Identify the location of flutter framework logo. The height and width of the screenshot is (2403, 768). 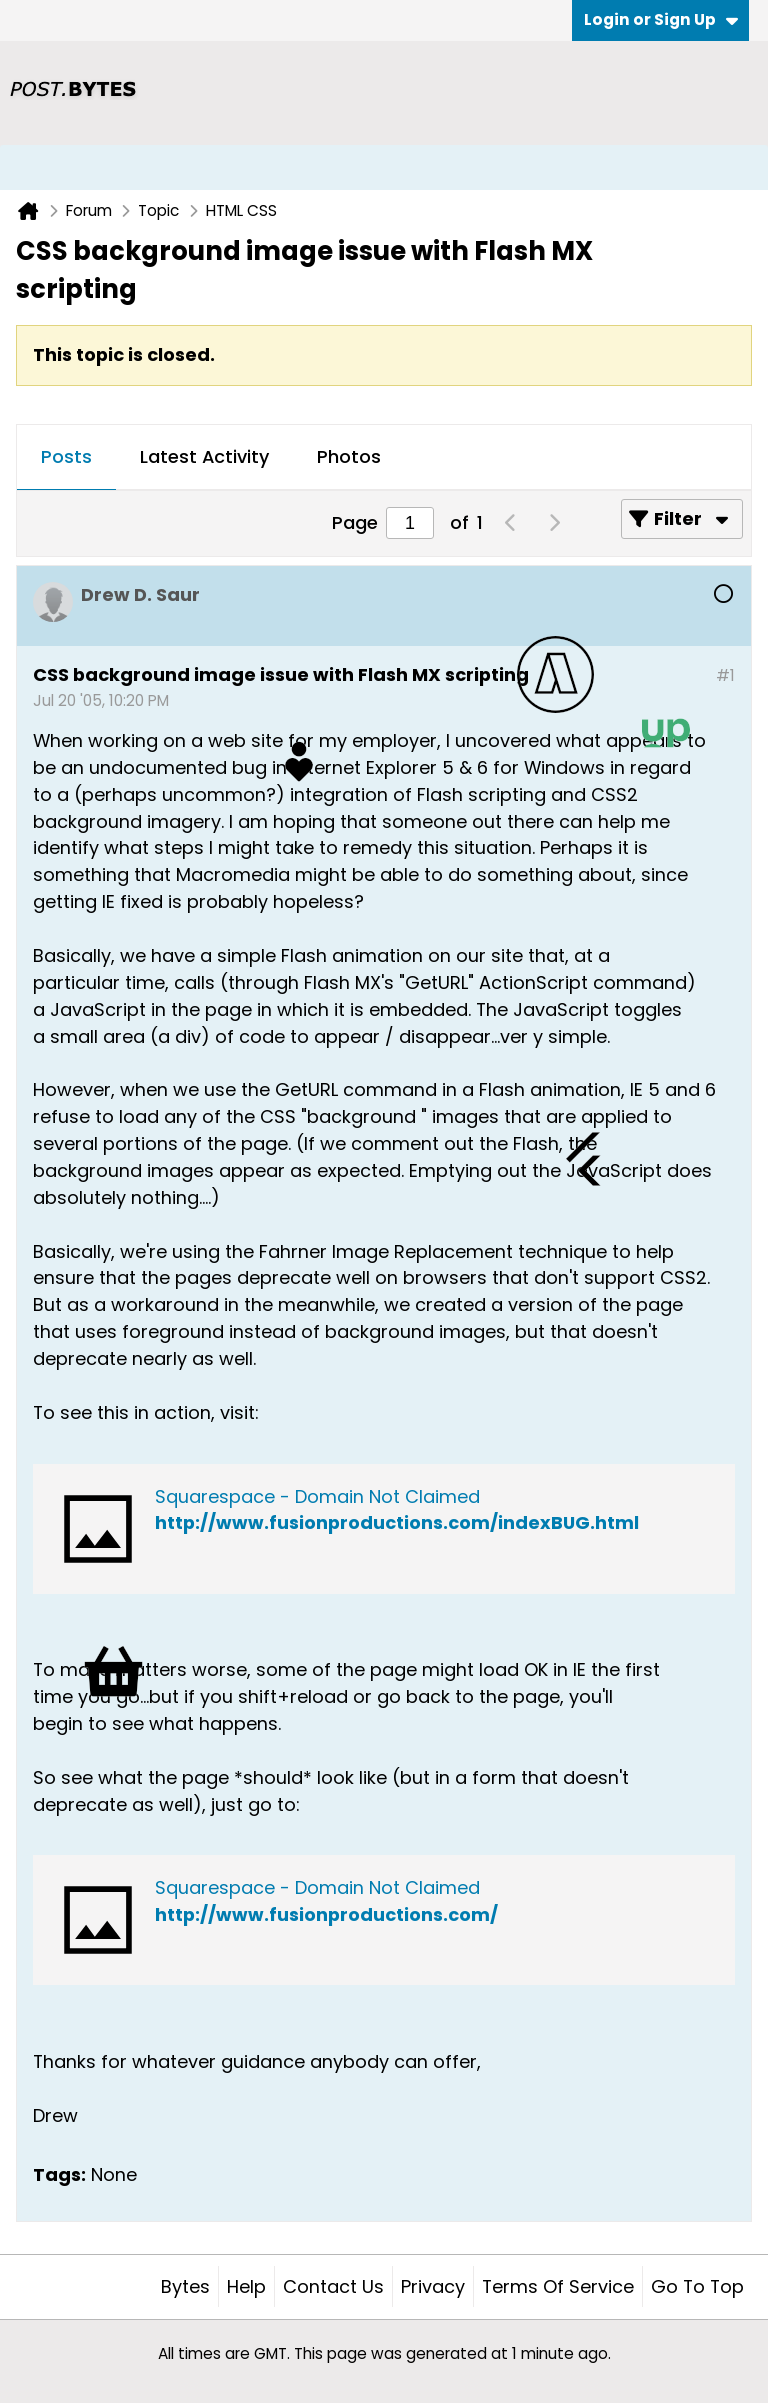
(586, 1159).